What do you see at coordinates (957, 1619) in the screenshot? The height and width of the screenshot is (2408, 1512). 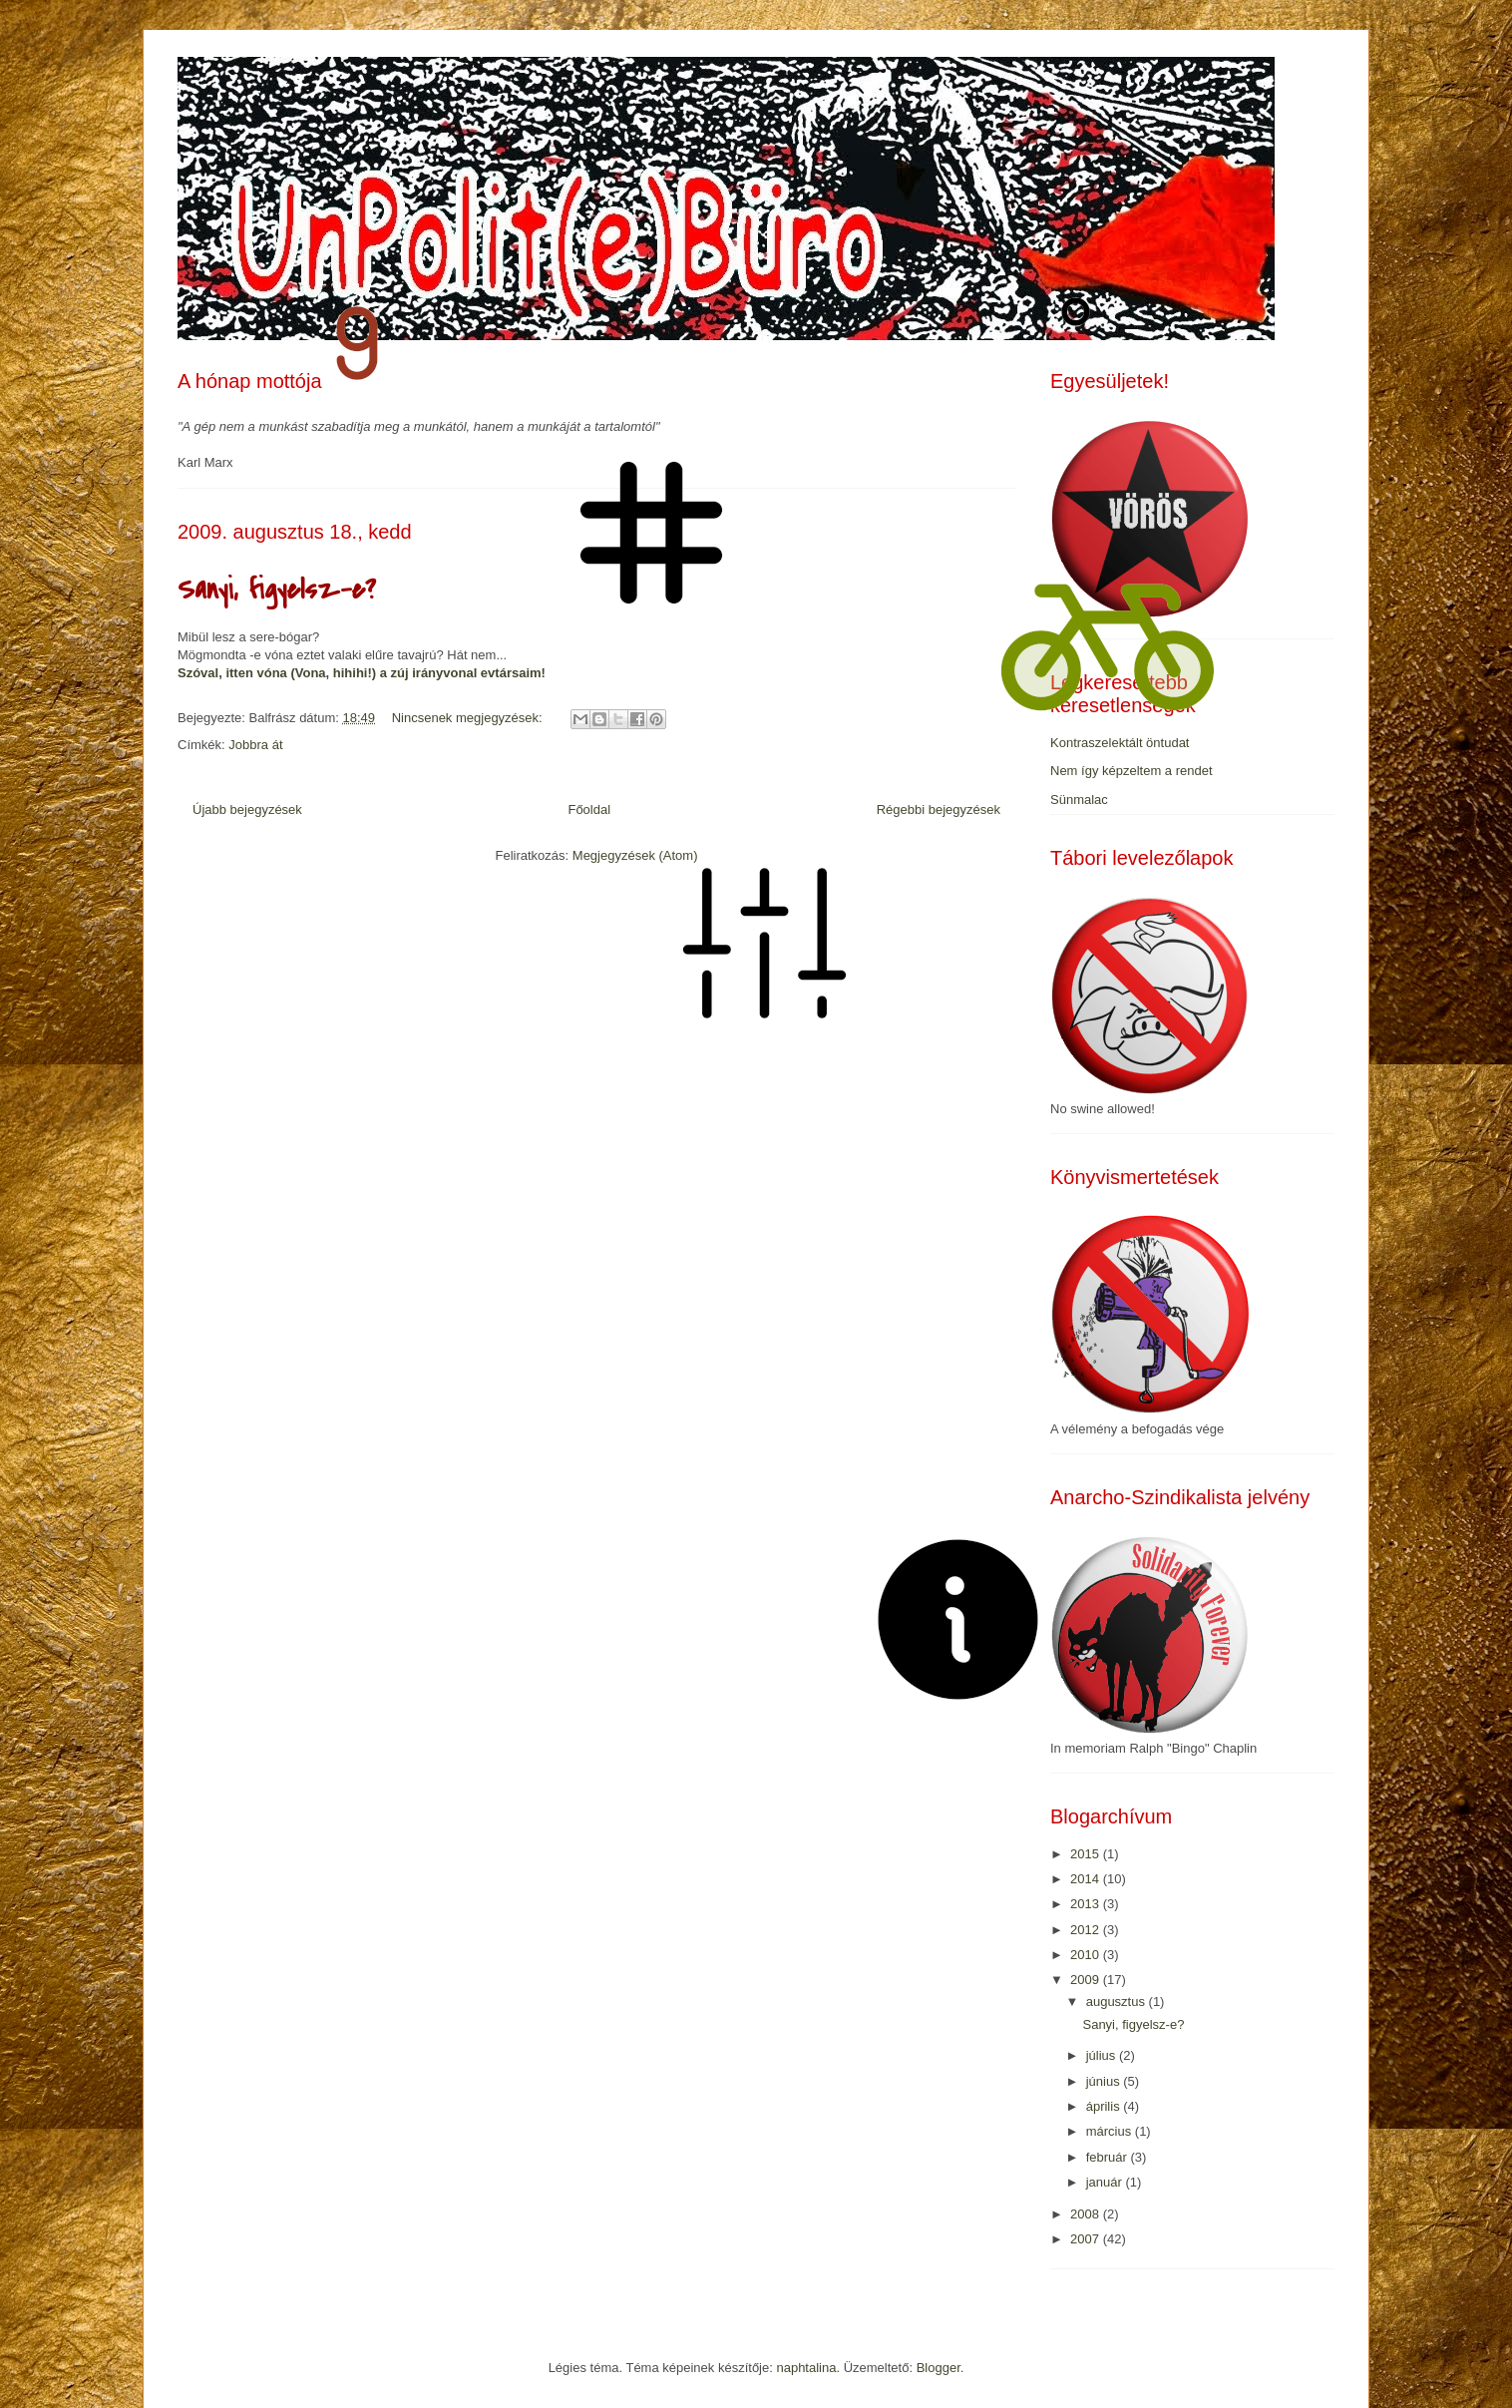 I see `view more information or details` at bounding box center [957, 1619].